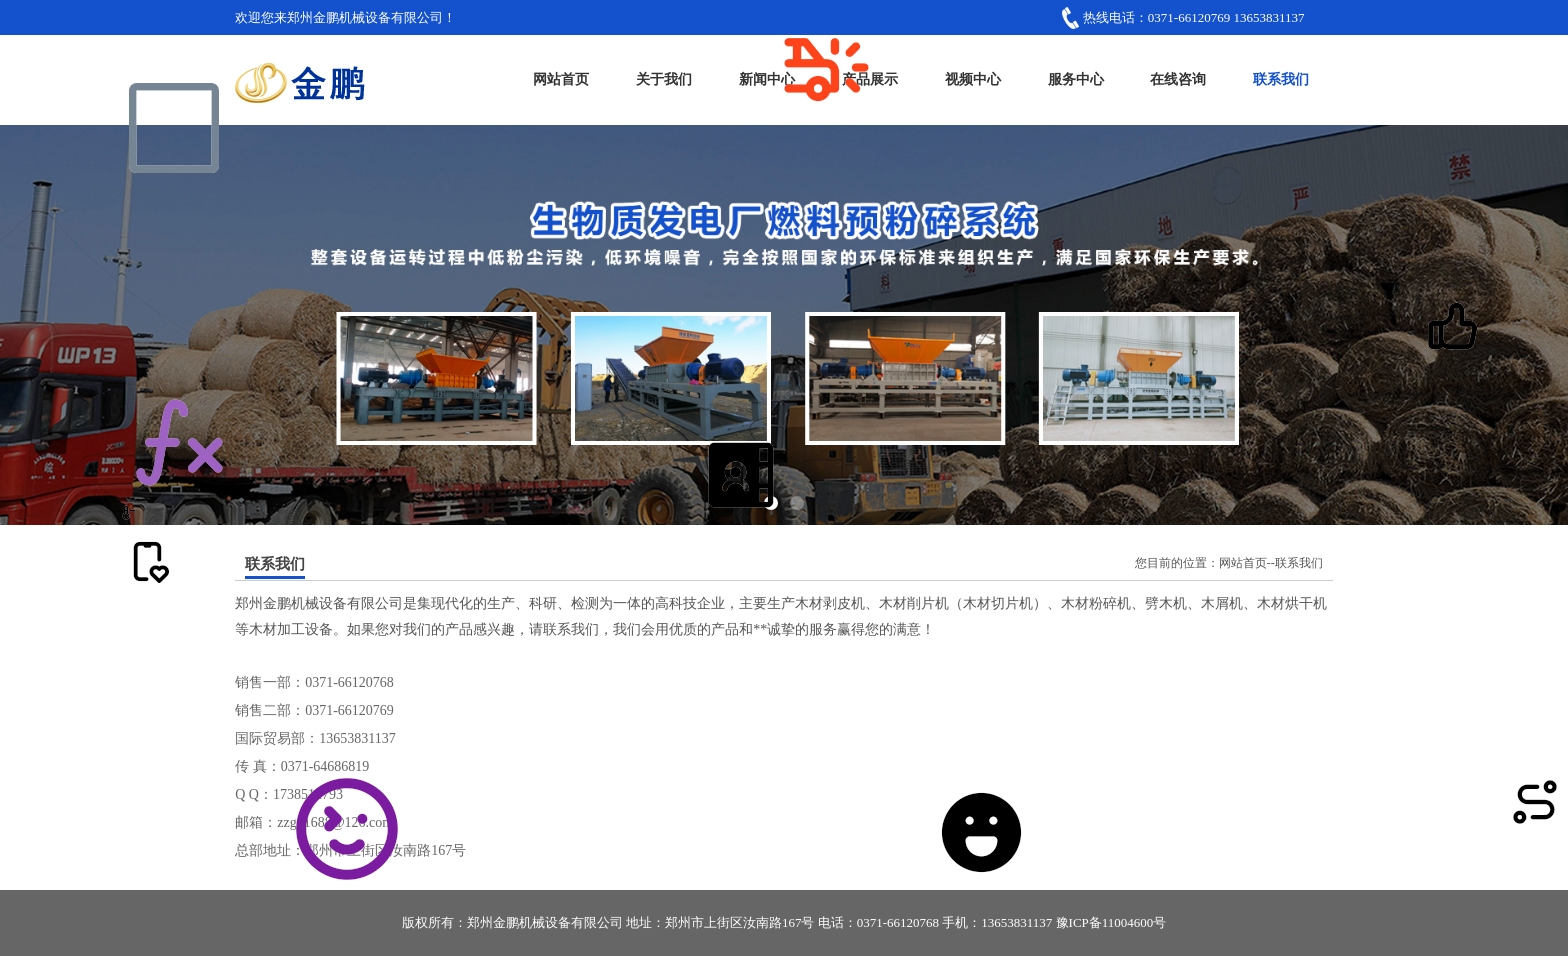 The width and height of the screenshot is (1568, 956). Describe the element at coordinates (1535, 802) in the screenshot. I see `view navigation route` at that location.